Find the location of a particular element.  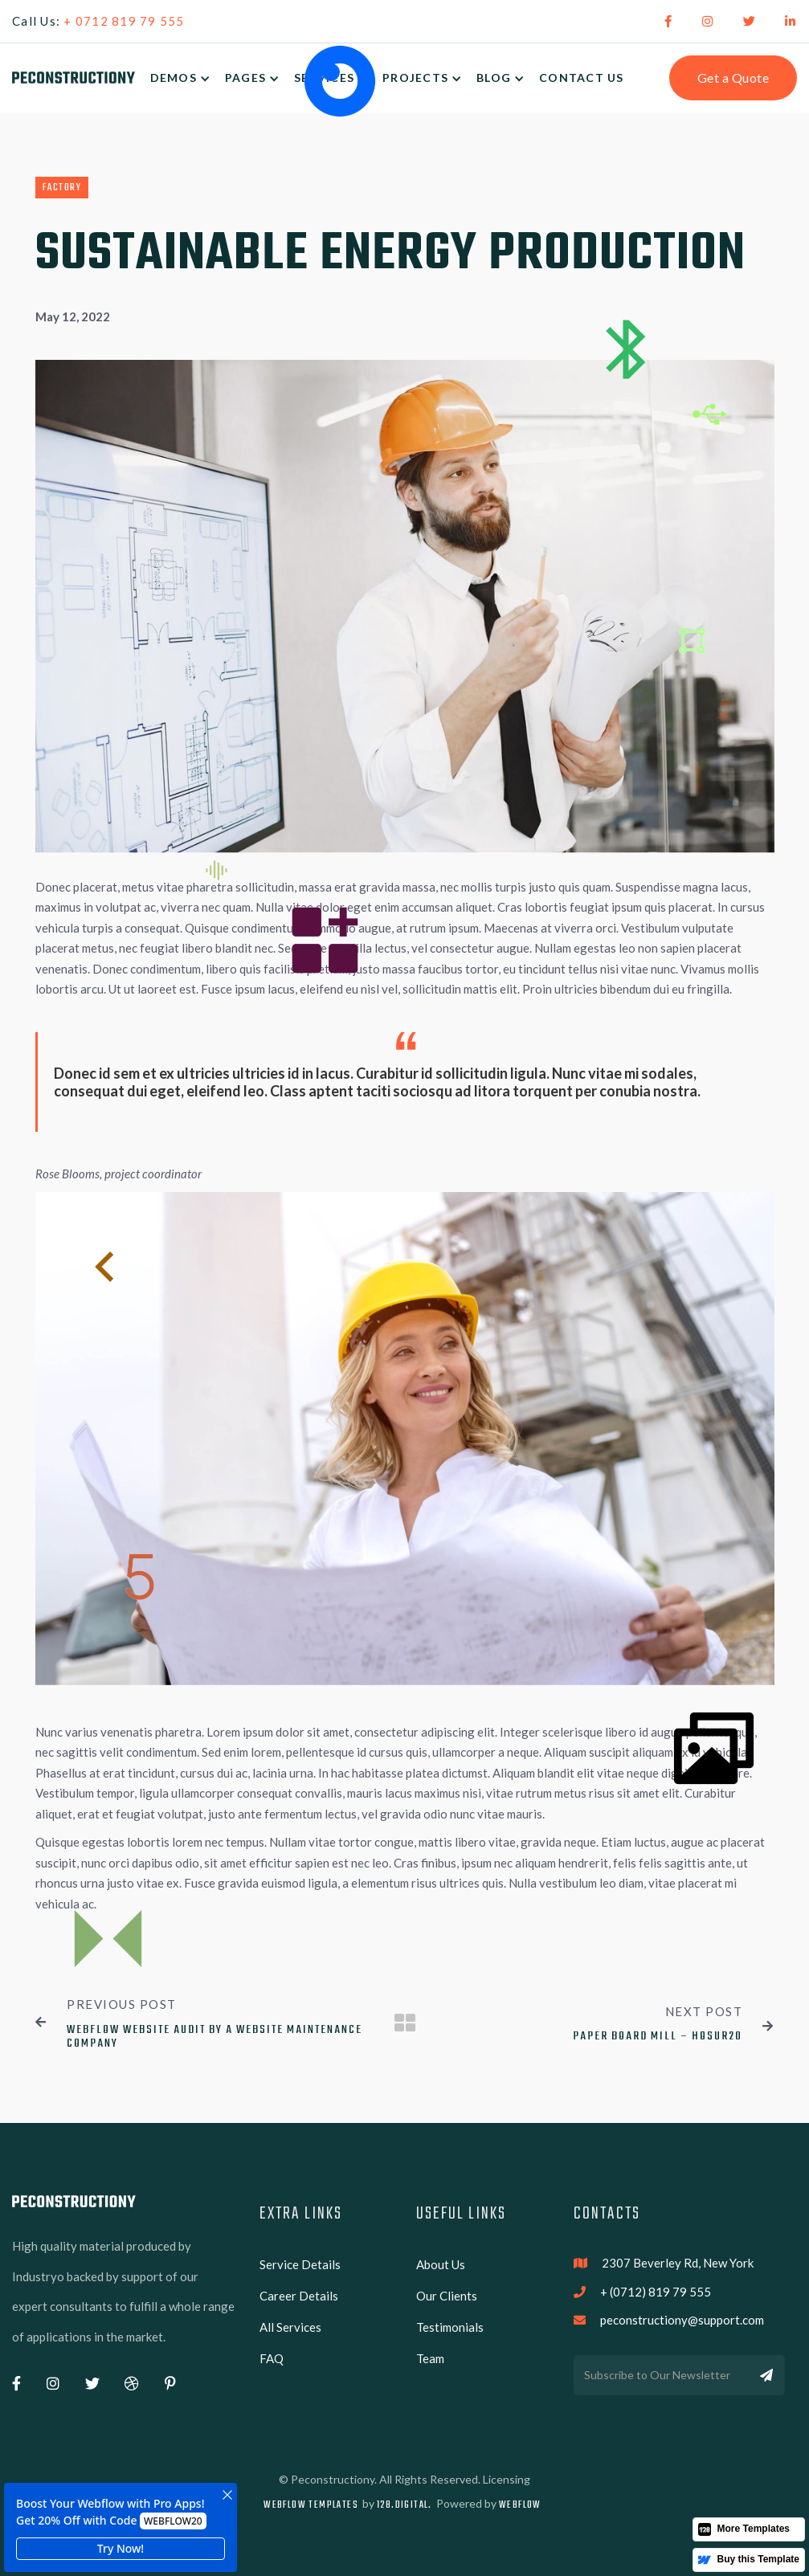

indicates USB connection available is located at coordinates (709, 414).